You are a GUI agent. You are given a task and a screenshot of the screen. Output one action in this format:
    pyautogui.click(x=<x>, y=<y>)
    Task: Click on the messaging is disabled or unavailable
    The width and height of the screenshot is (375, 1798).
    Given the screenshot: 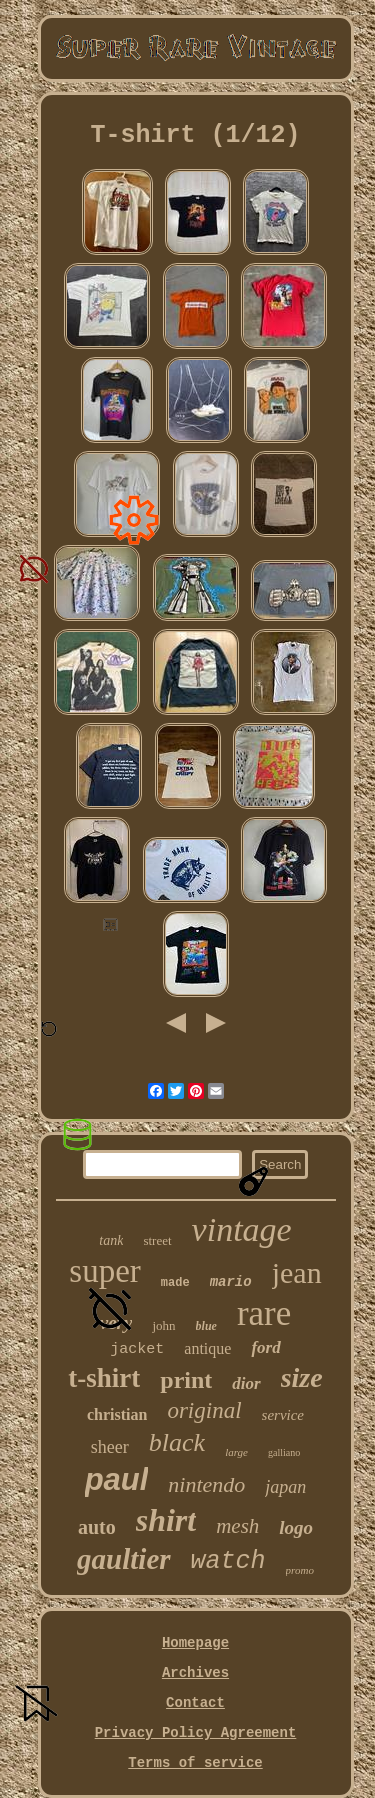 What is the action you would take?
    pyautogui.click(x=34, y=569)
    